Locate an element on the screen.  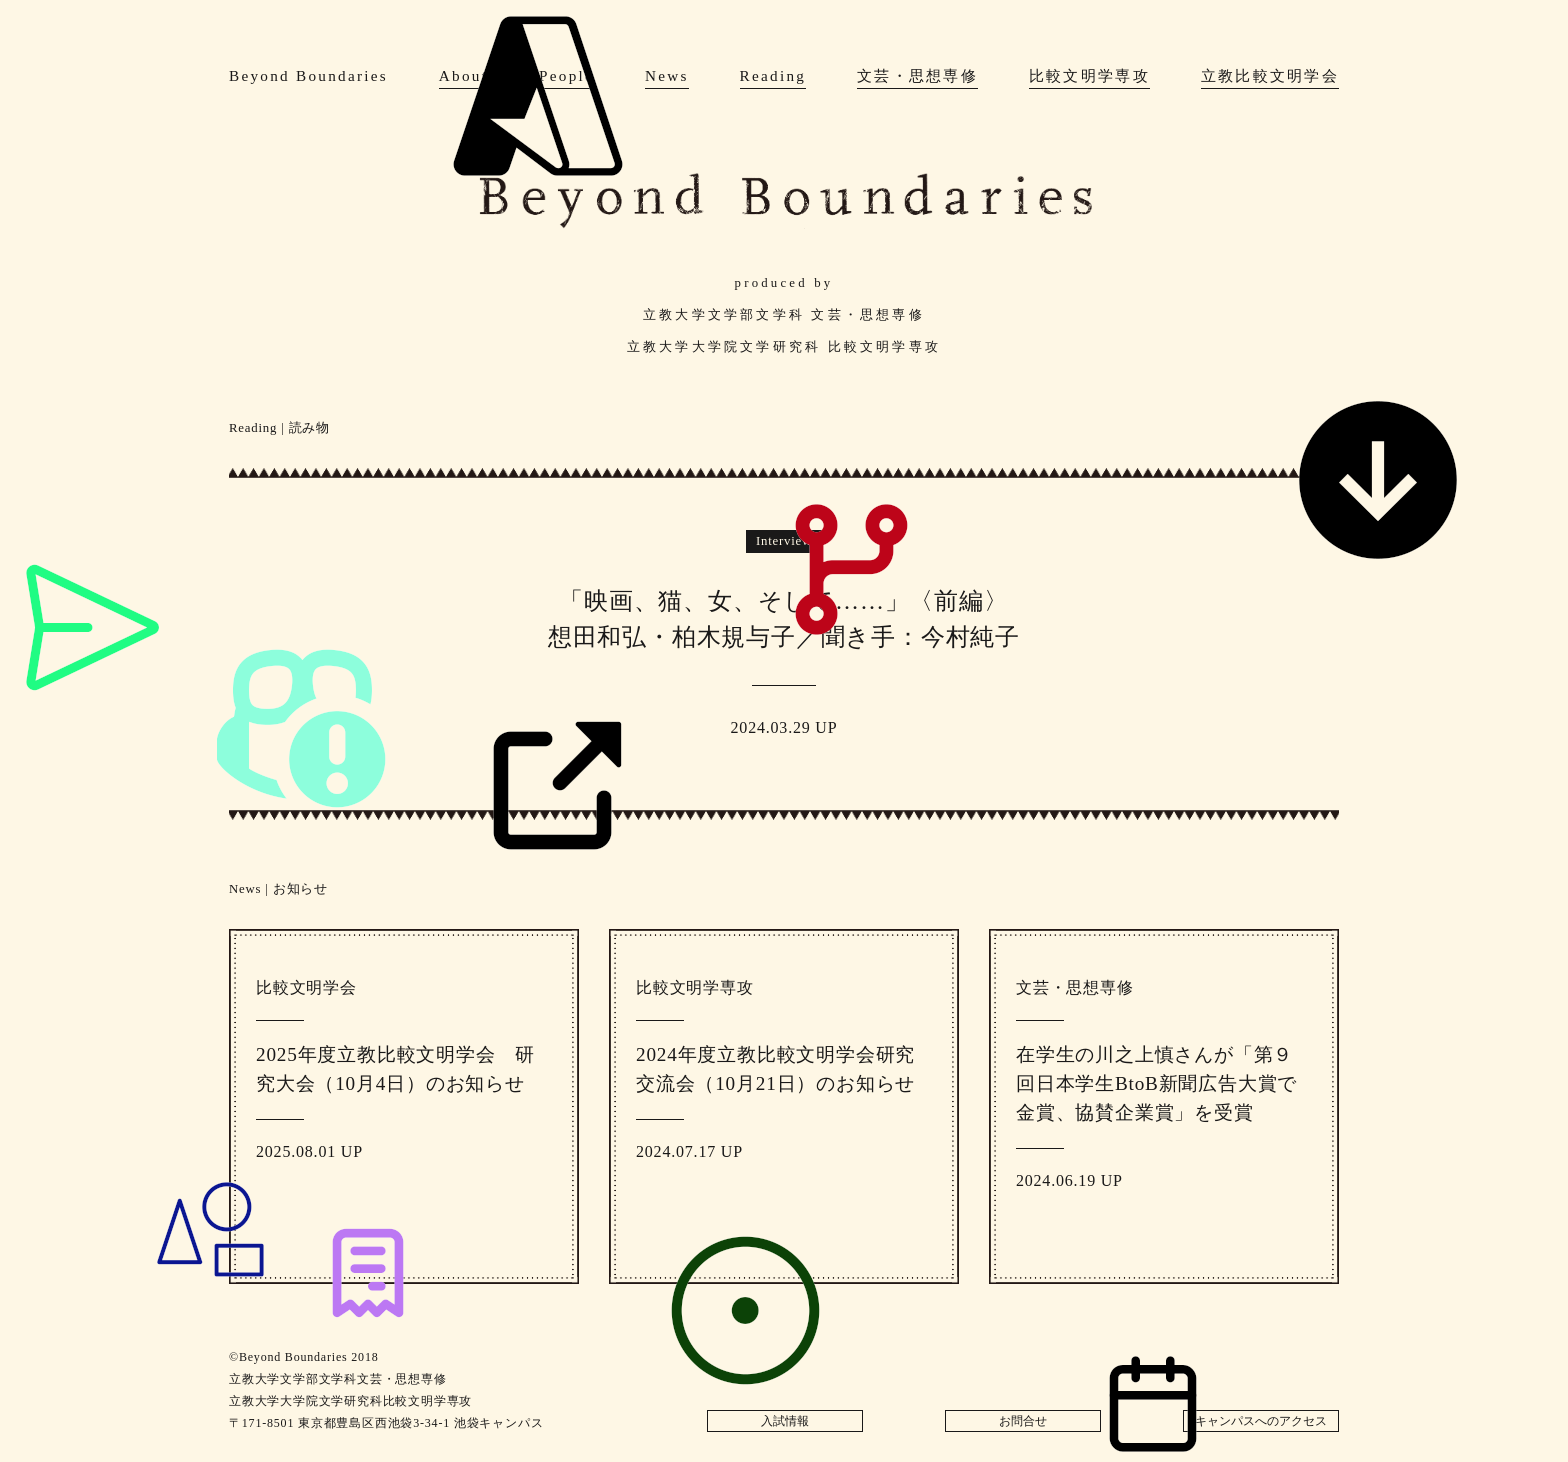
indicates a warning or issue with GitHub Copilot is located at coordinates (302, 724).